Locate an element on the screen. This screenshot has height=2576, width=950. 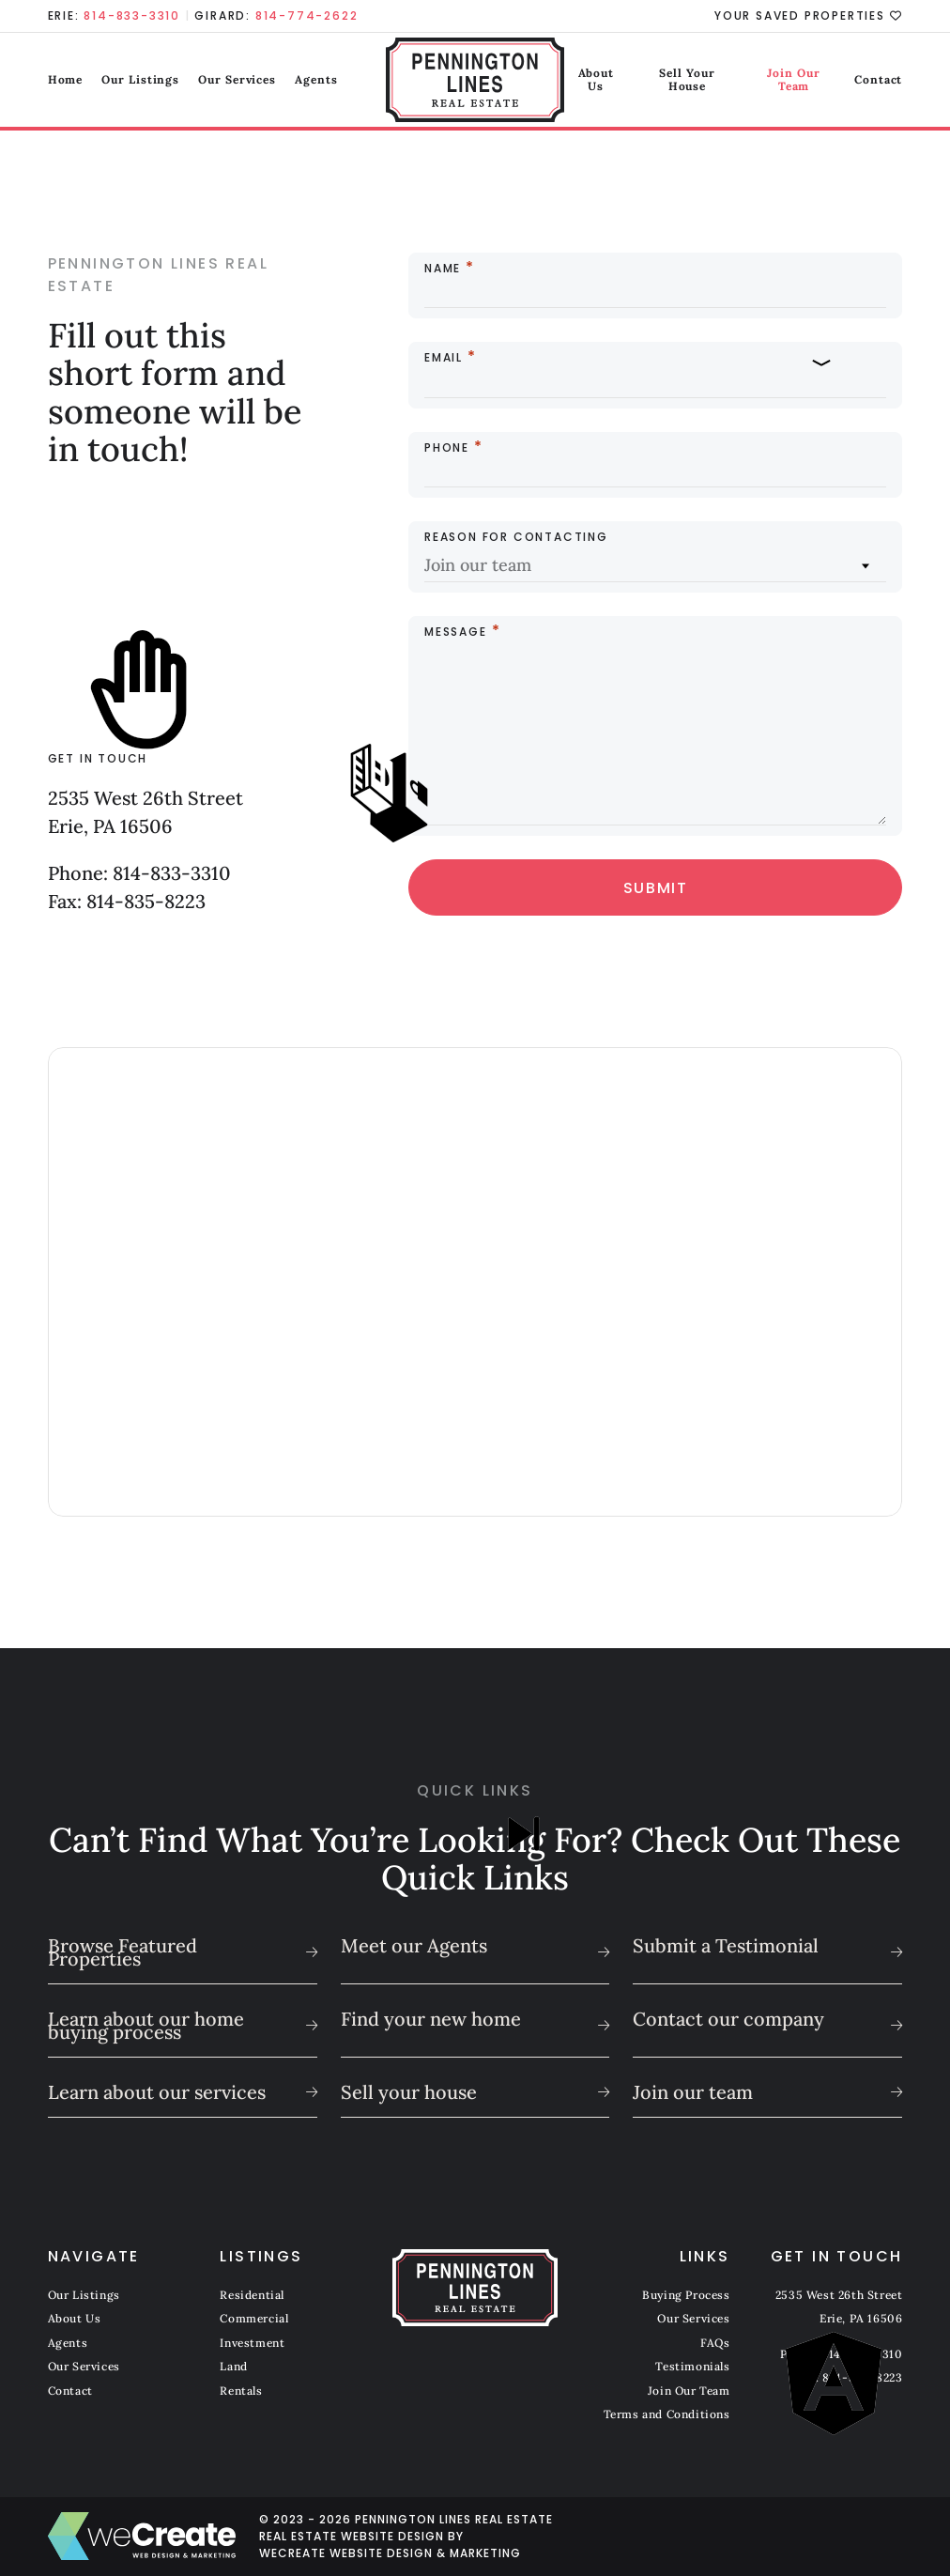
stop or pause current action is located at coordinates (140, 692).